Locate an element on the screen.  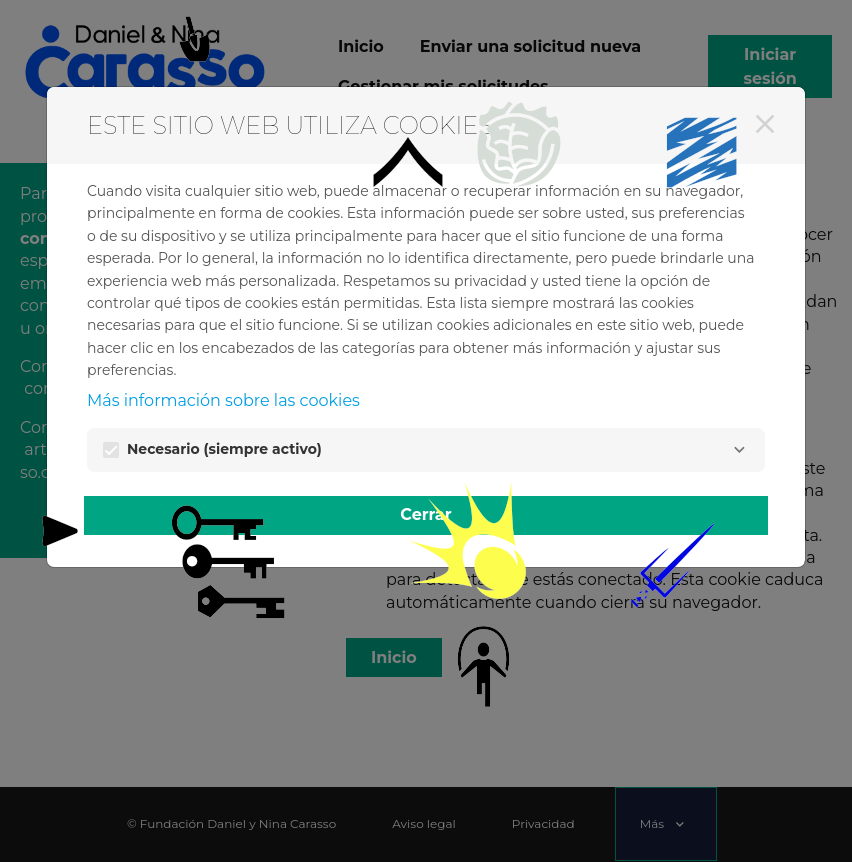
cabbage vegetable item in a farming or cooking game is located at coordinates (519, 144).